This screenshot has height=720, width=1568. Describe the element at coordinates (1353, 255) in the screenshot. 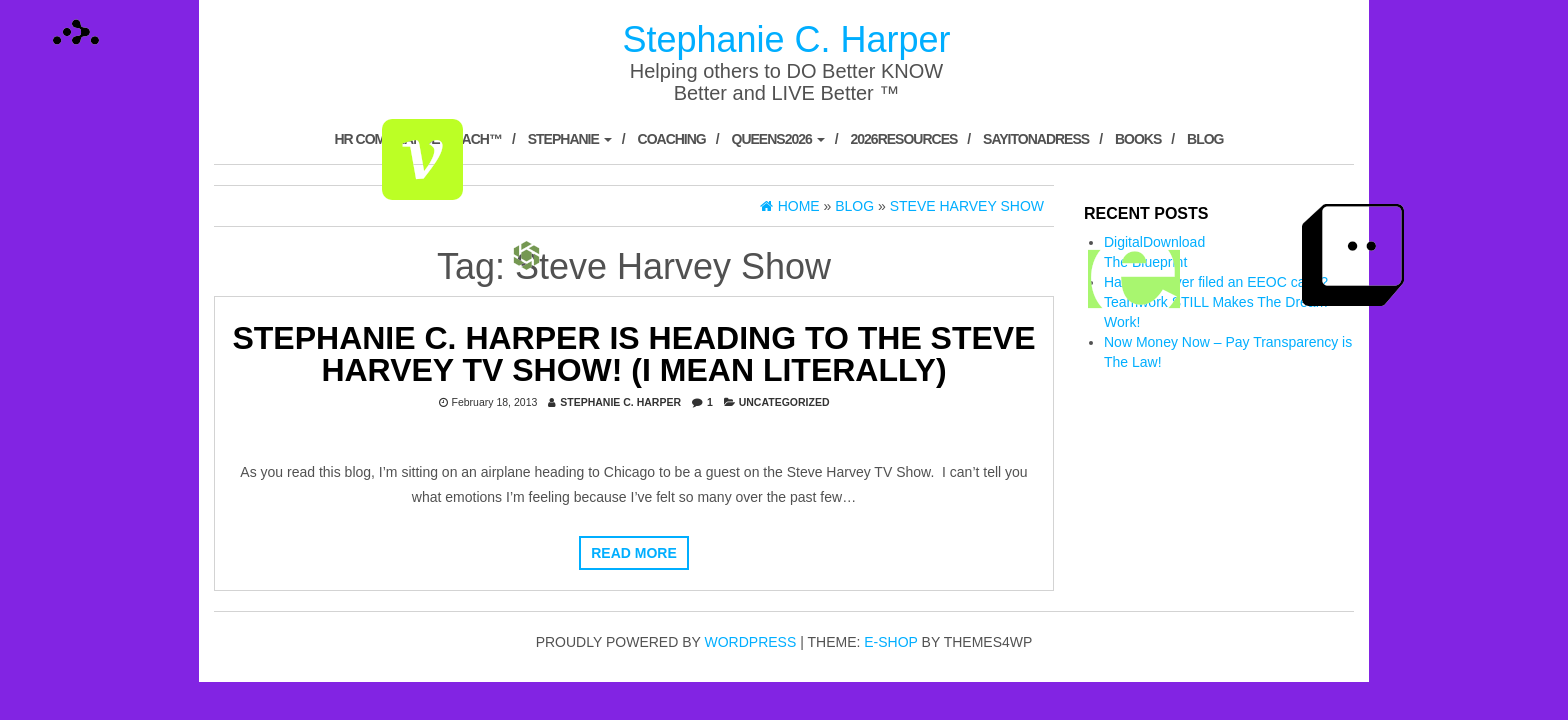

I see `BentoML platform logo` at that location.